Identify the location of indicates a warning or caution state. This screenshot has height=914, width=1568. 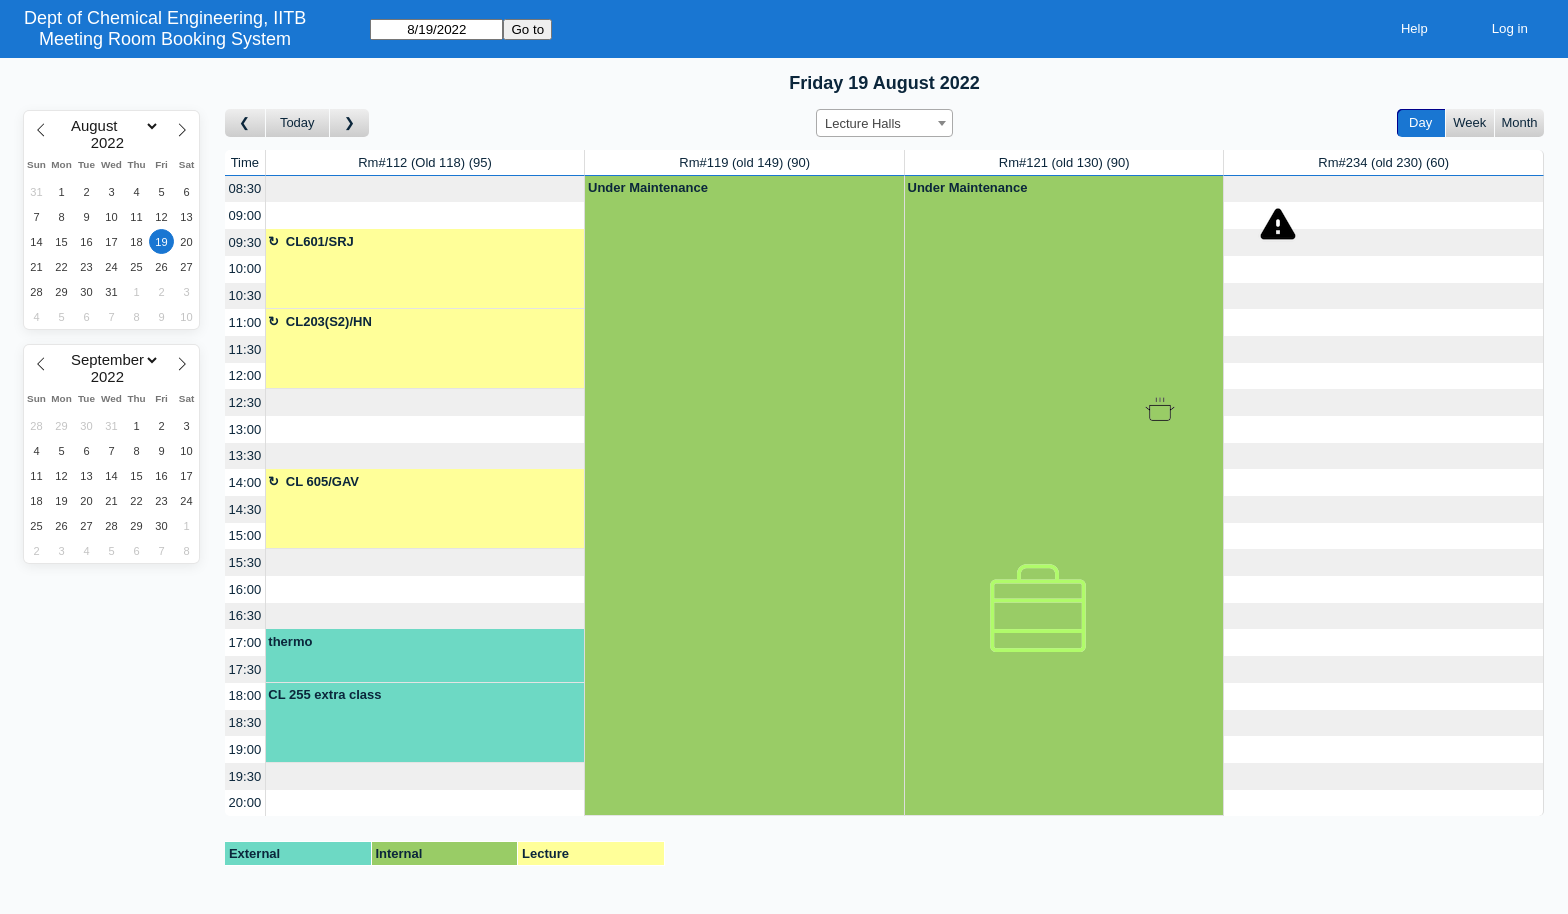
(1278, 223).